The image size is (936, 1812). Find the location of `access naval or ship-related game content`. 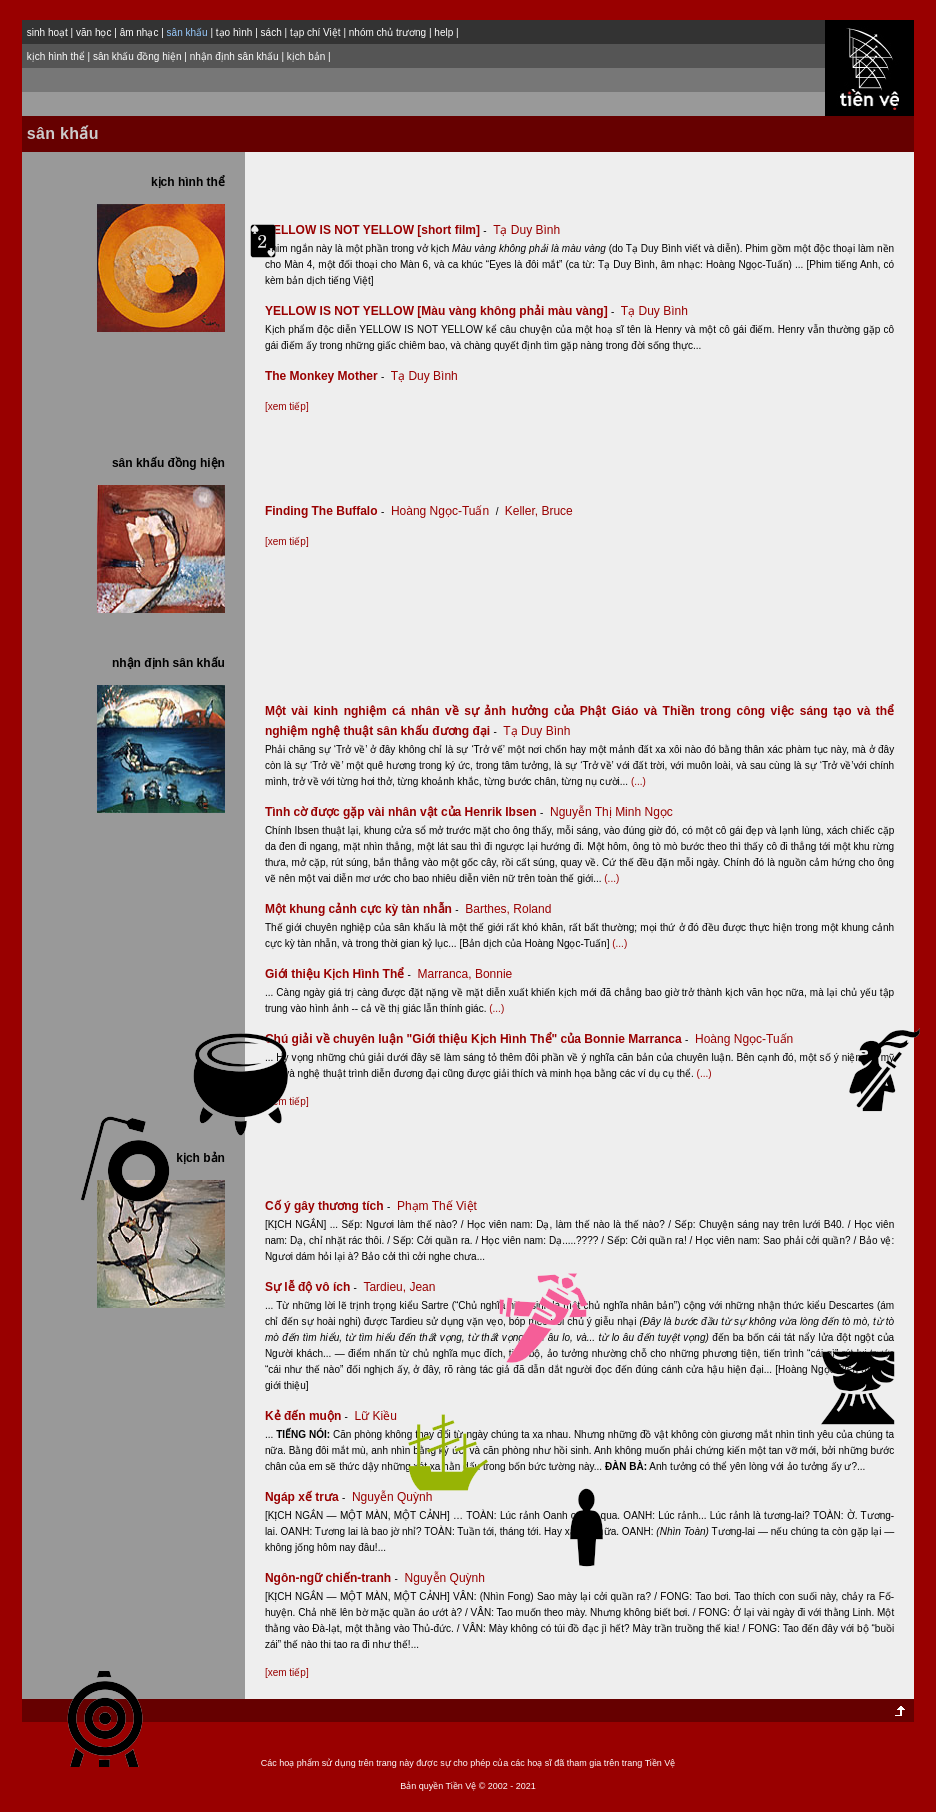

access naval or ship-related game content is located at coordinates (447, 1454).